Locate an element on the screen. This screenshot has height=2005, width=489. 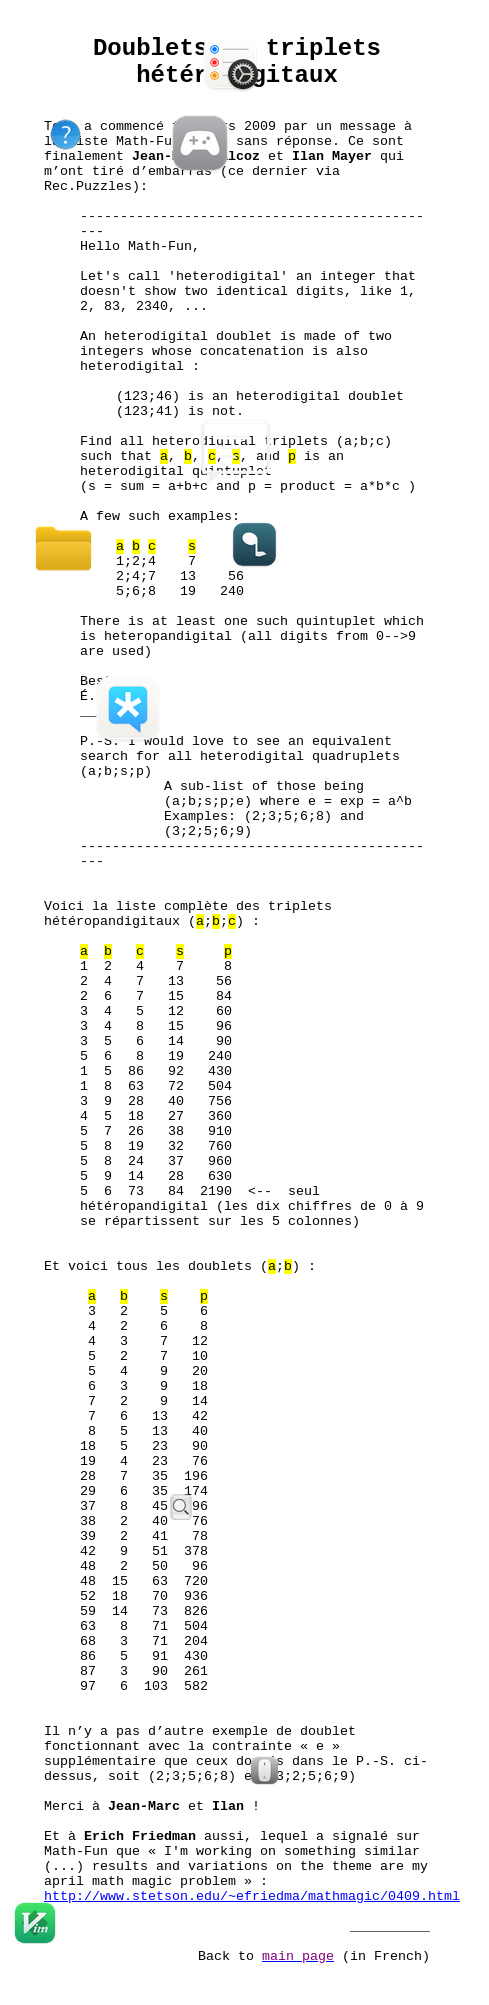
open TIM (QQ office/business messenger) is located at coordinates (128, 708).